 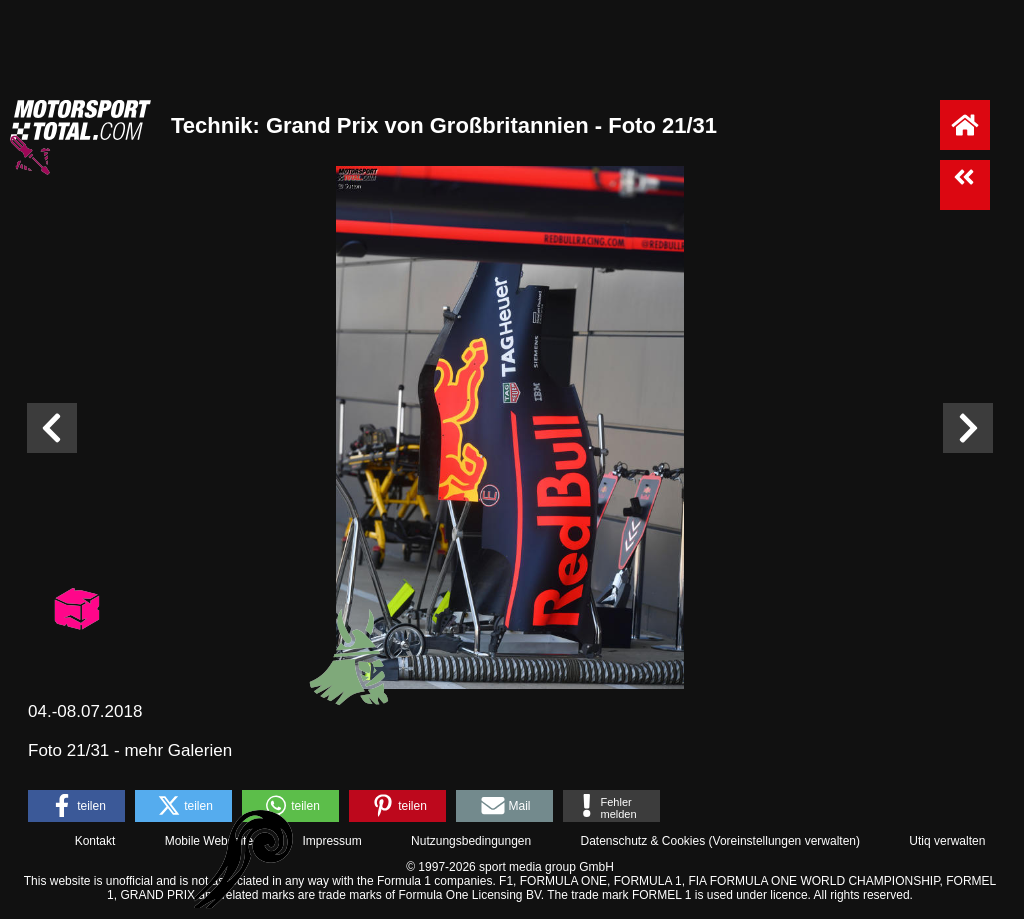 What do you see at coordinates (77, 608) in the screenshot?
I see `select stone block material for building` at bounding box center [77, 608].